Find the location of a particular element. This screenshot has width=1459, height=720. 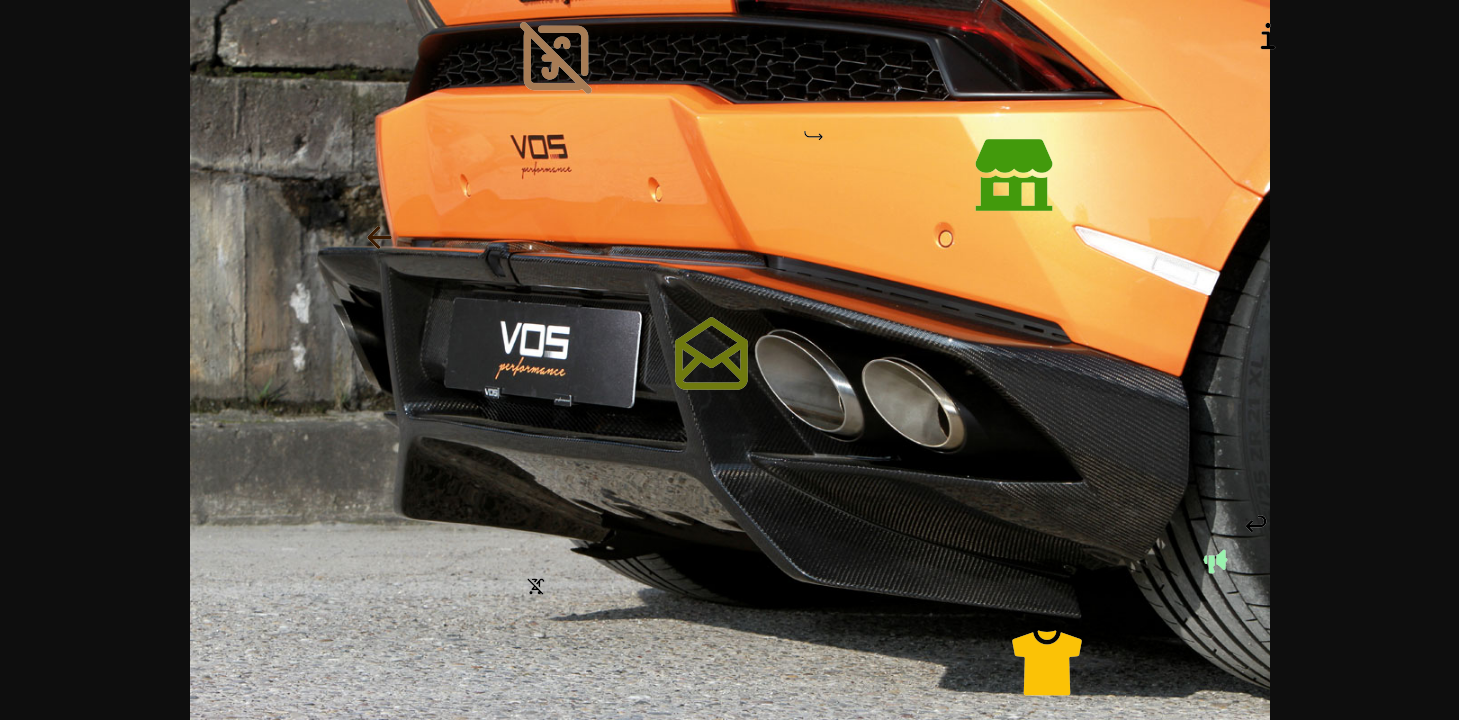

disable function or formula mode is located at coordinates (556, 58).